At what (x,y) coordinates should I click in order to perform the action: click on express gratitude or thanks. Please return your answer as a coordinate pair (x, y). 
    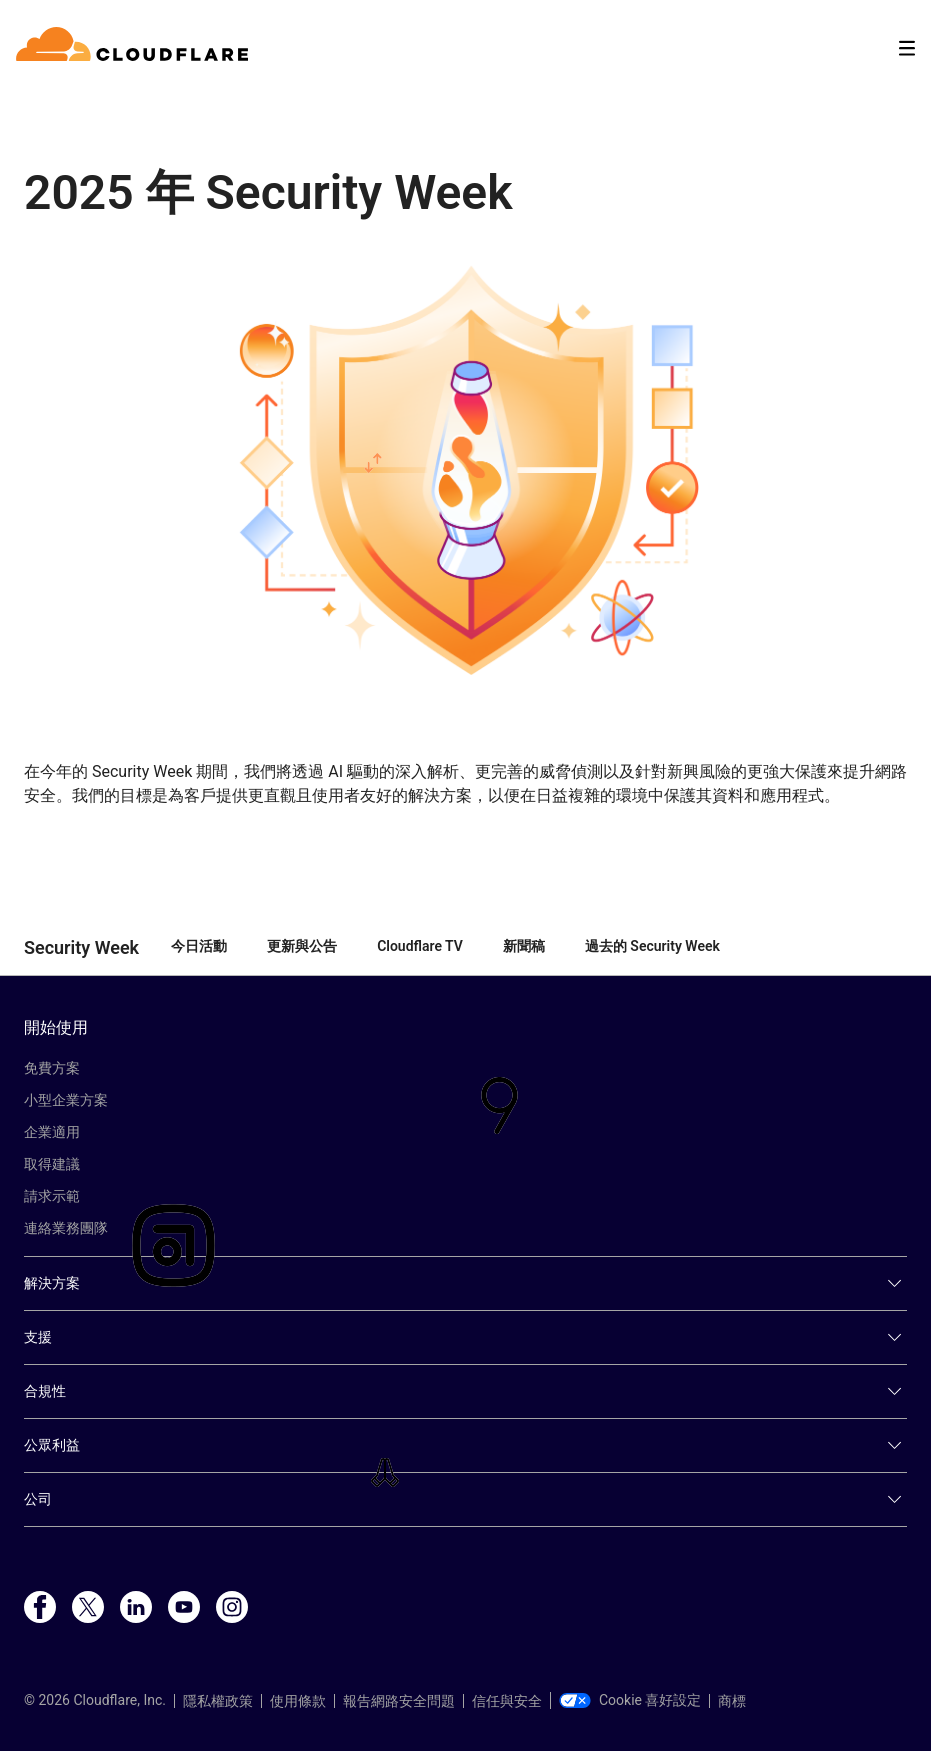
    Looking at the image, I should click on (385, 1473).